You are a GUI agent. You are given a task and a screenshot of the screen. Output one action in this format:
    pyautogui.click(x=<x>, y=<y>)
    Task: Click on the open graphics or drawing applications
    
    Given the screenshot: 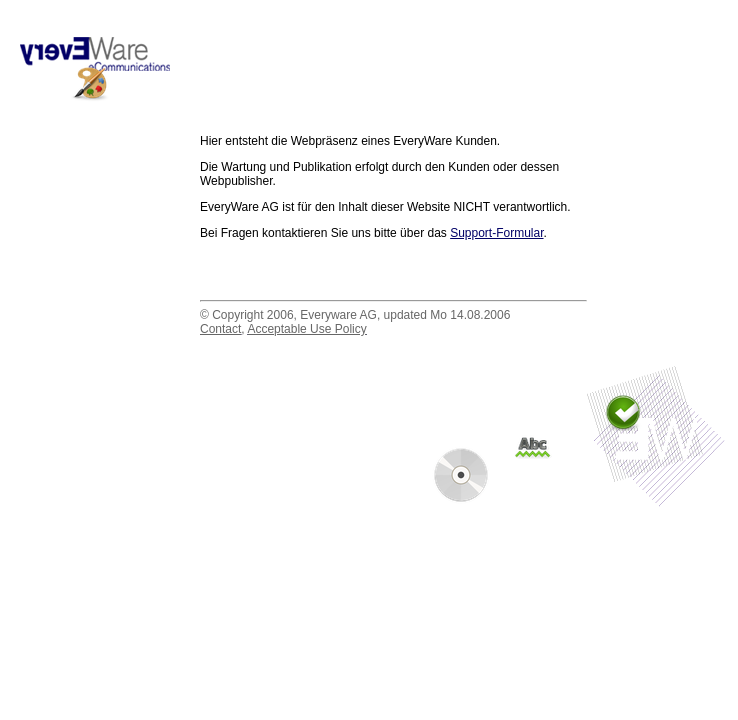 What is the action you would take?
    pyautogui.click(x=90, y=84)
    